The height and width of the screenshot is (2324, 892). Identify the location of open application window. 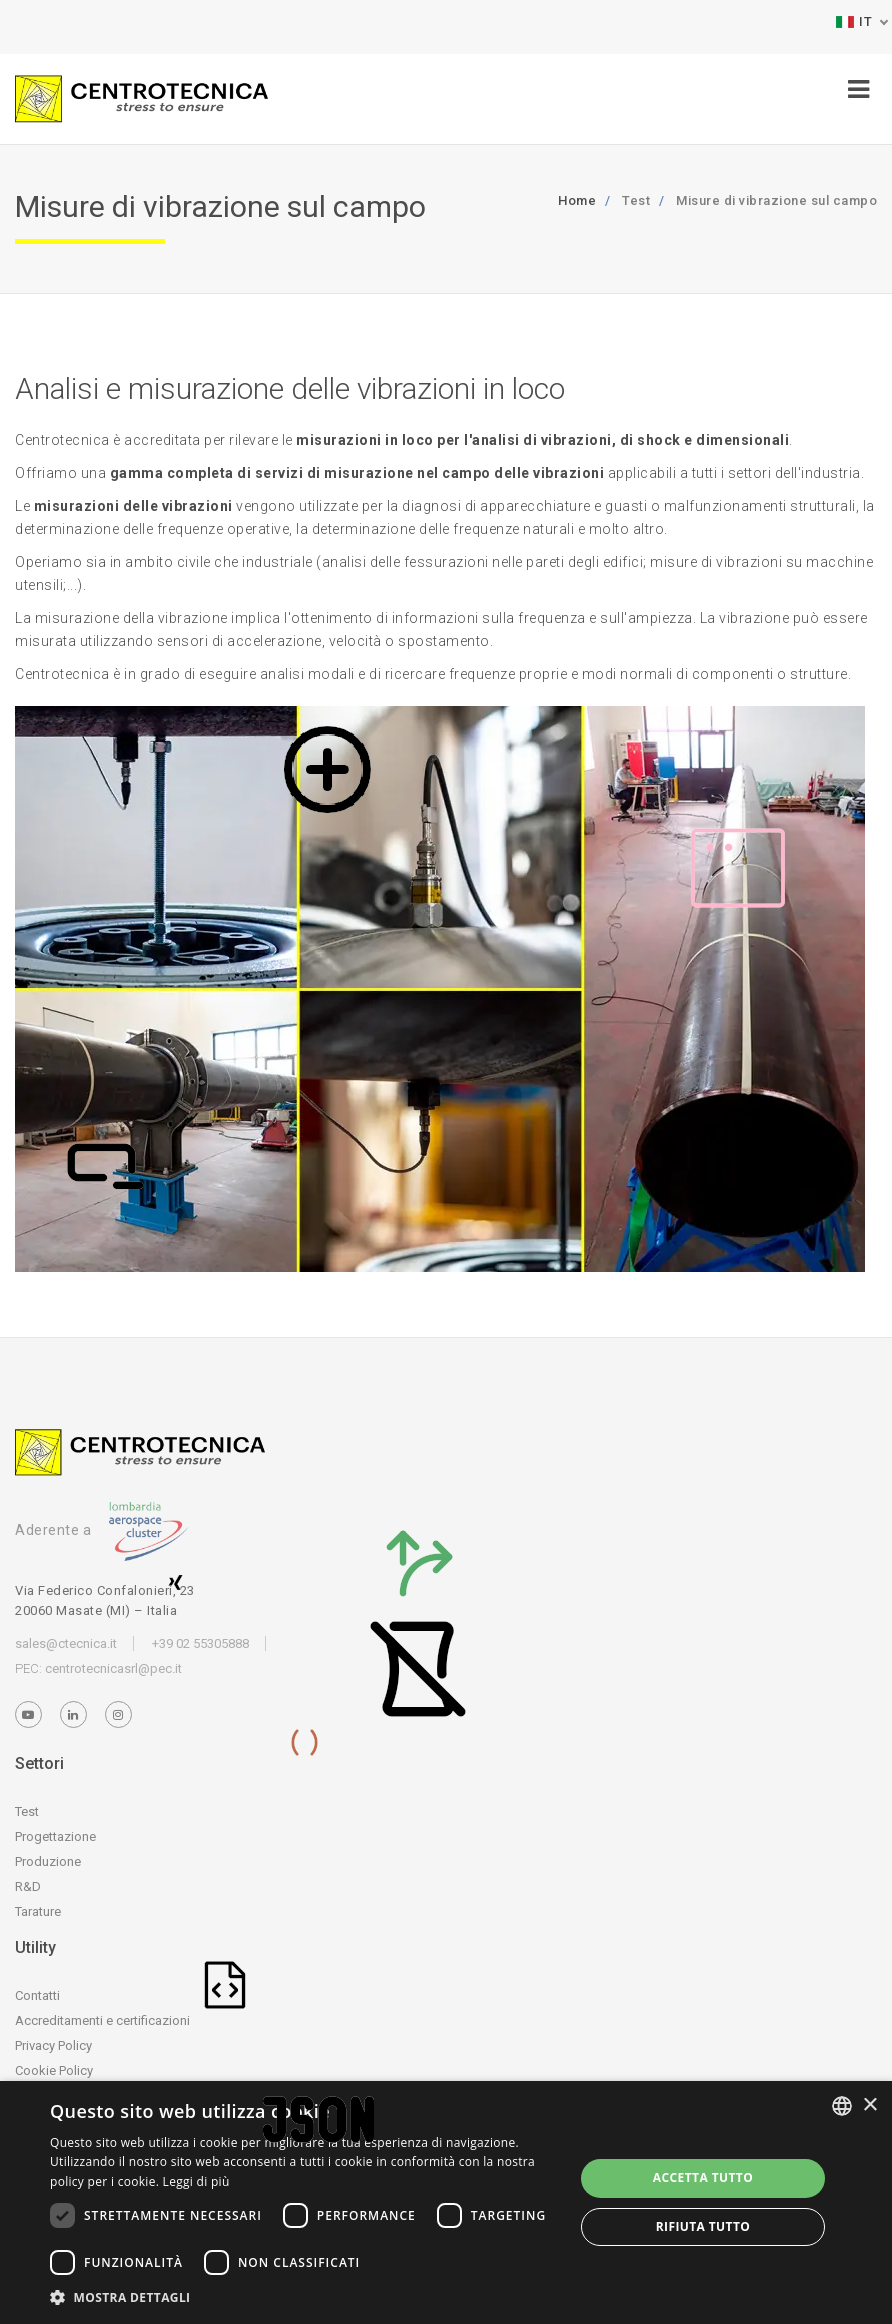
(738, 868).